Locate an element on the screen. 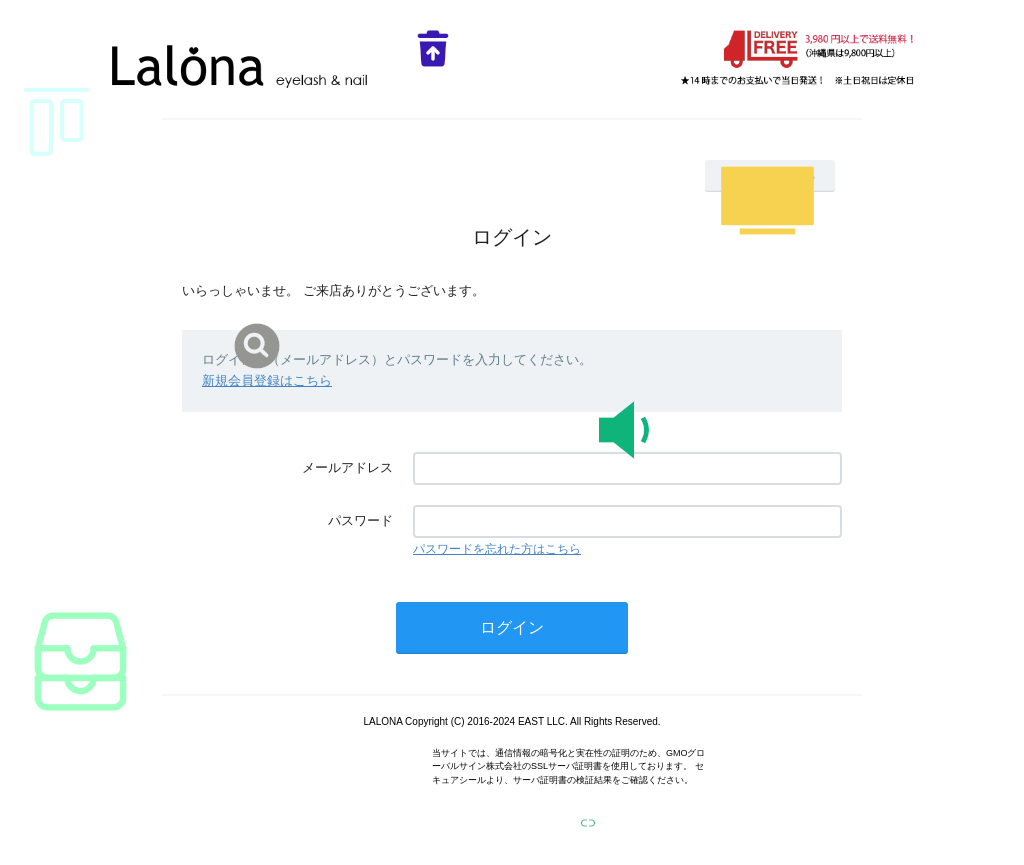  restore a deleted item from trash is located at coordinates (433, 49).